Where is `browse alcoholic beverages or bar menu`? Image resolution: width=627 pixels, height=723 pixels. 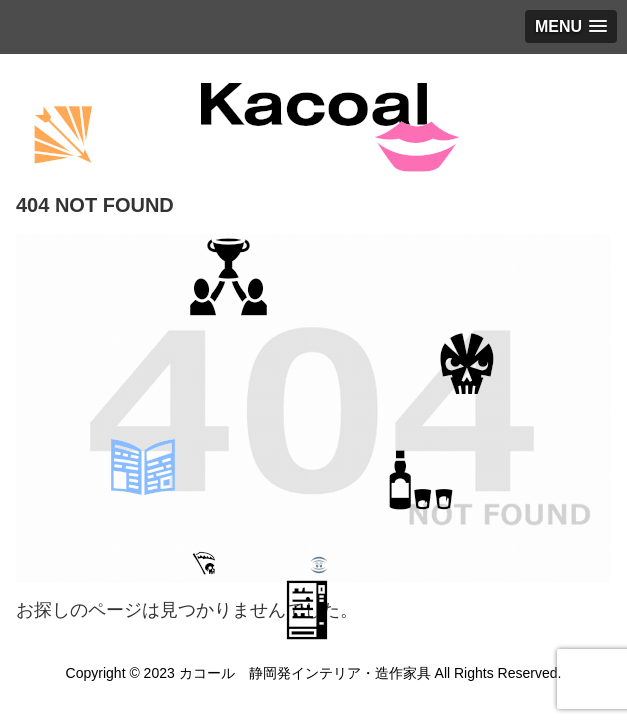 browse alcoholic beverages or bar menu is located at coordinates (421, 480).